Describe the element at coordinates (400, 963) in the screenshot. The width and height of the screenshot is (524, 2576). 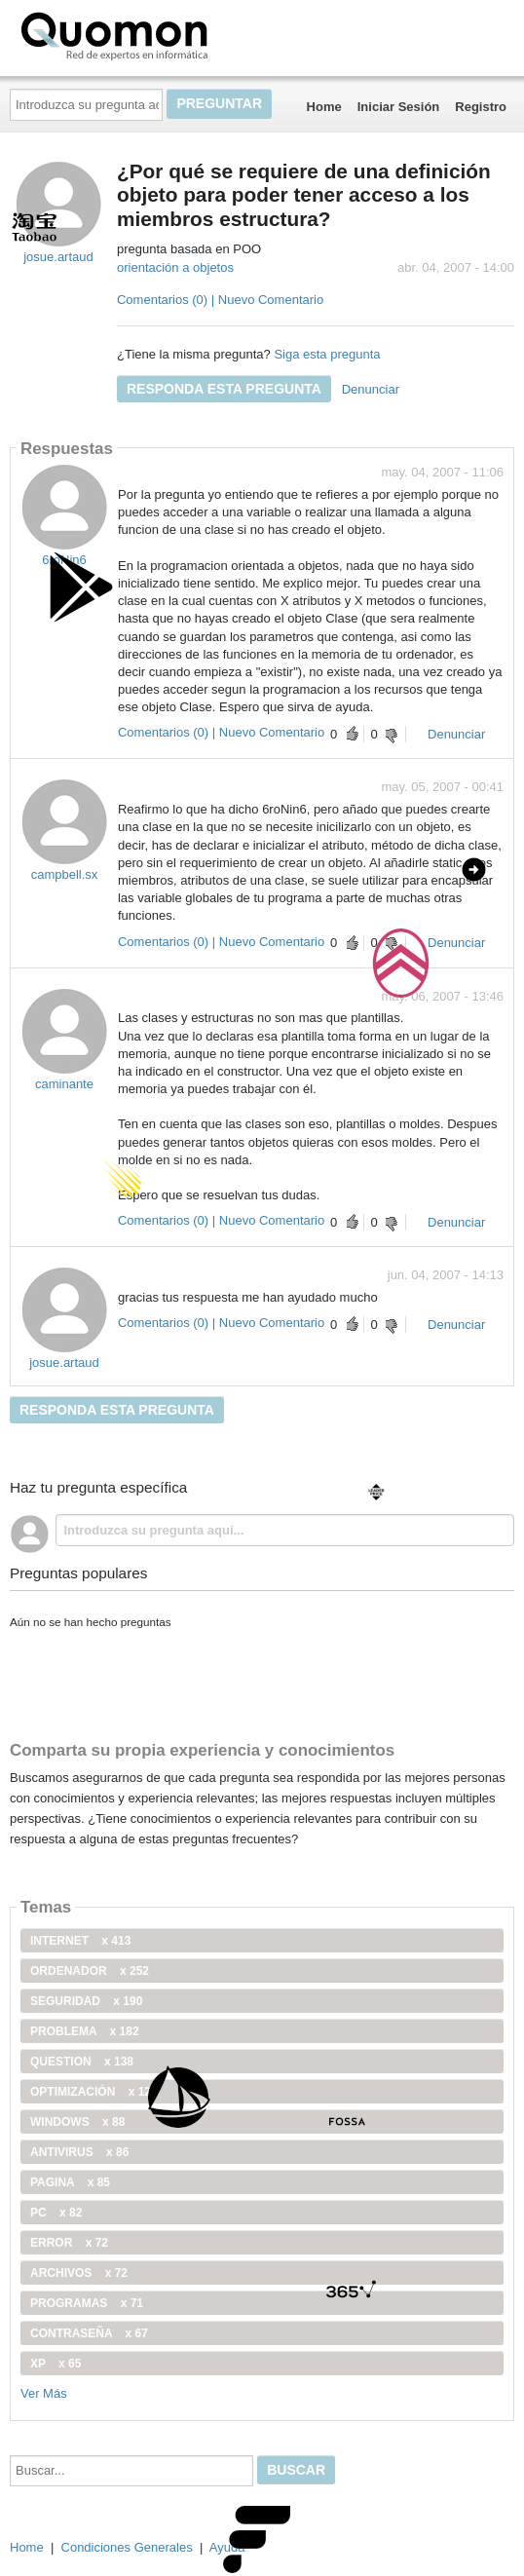
I see `citroën brand logo` at that location.